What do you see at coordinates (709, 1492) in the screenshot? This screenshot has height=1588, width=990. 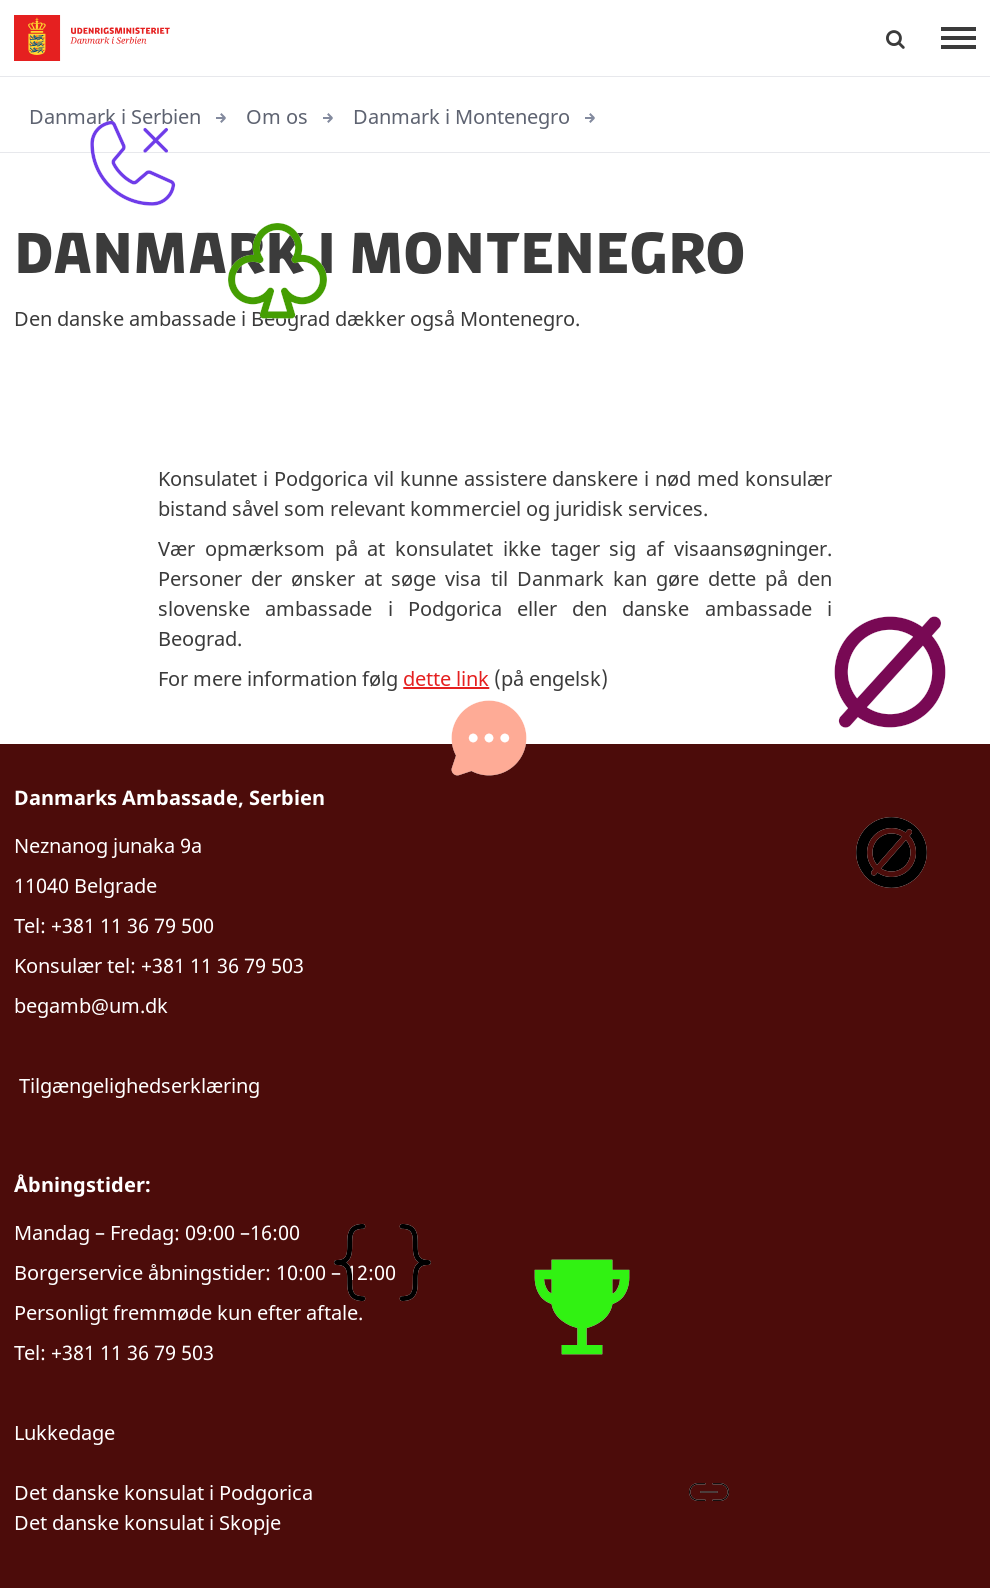 I see `copy or share a link` at bounding box center [709, 1492].